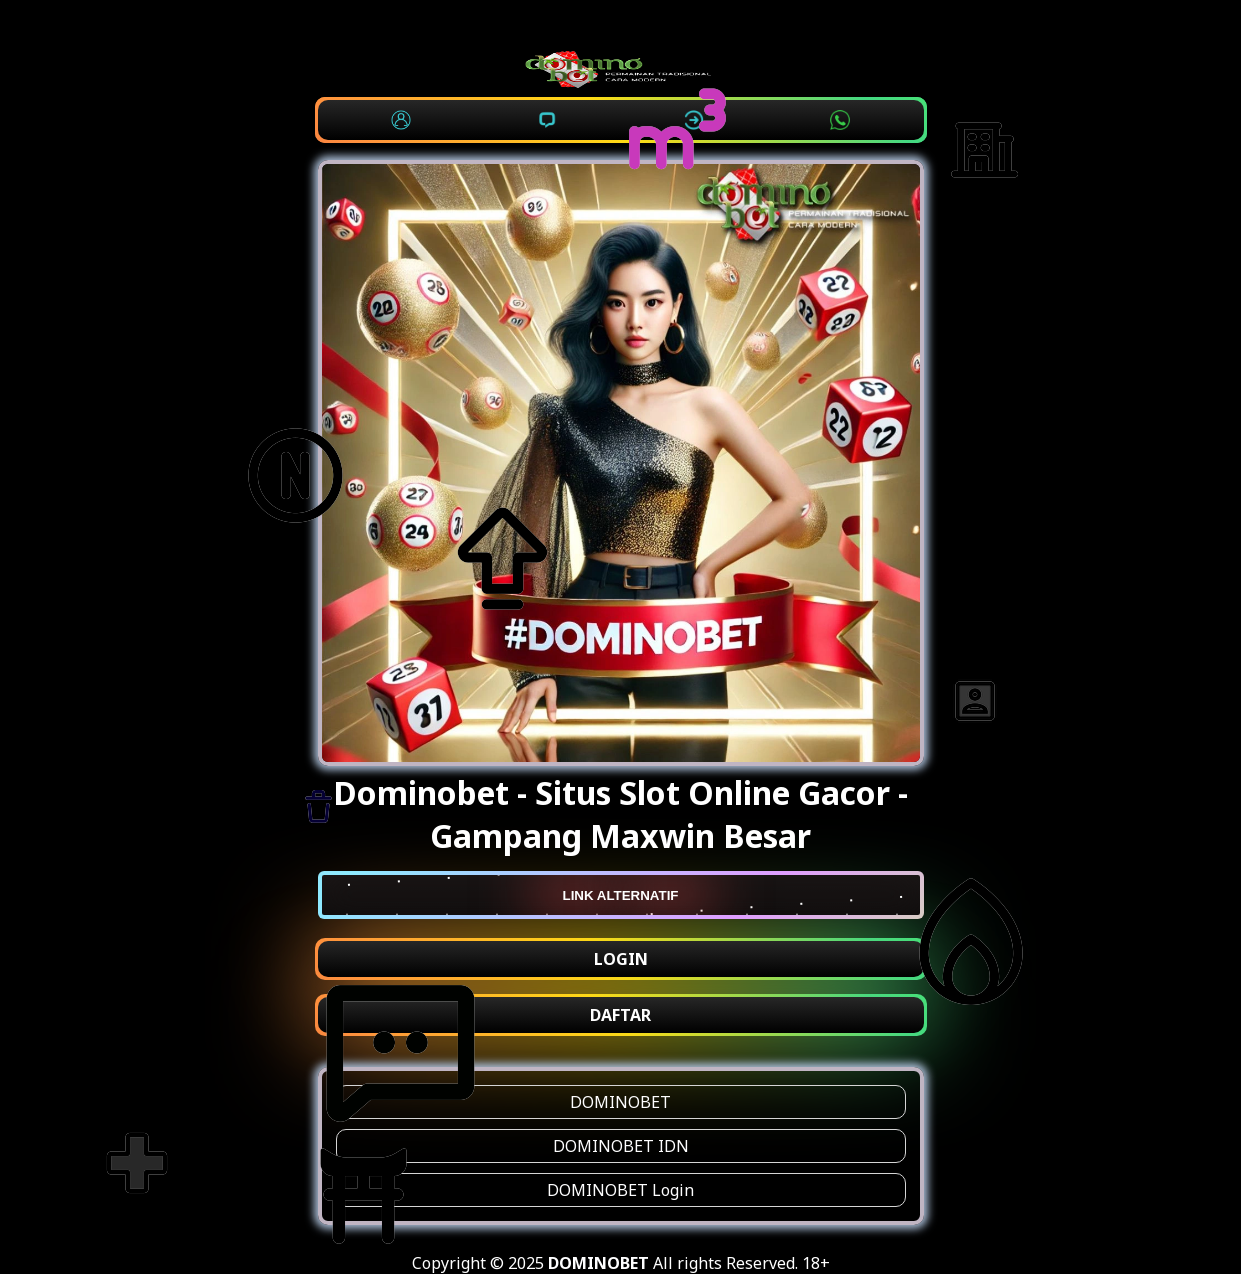 Image resolution: width=1241 pixels, height=1274 pixels. Describe the element at coordinates (318, 807) in the screenshot. I see `delete this item` at that location.